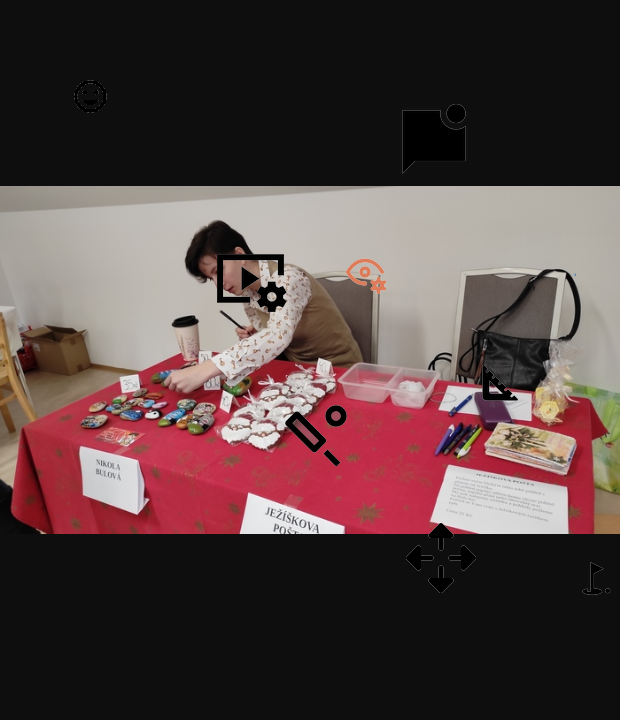 The width and height of the screenshot is (620, 720). I want to click on expand content to fullscreen, so click(441, 558).